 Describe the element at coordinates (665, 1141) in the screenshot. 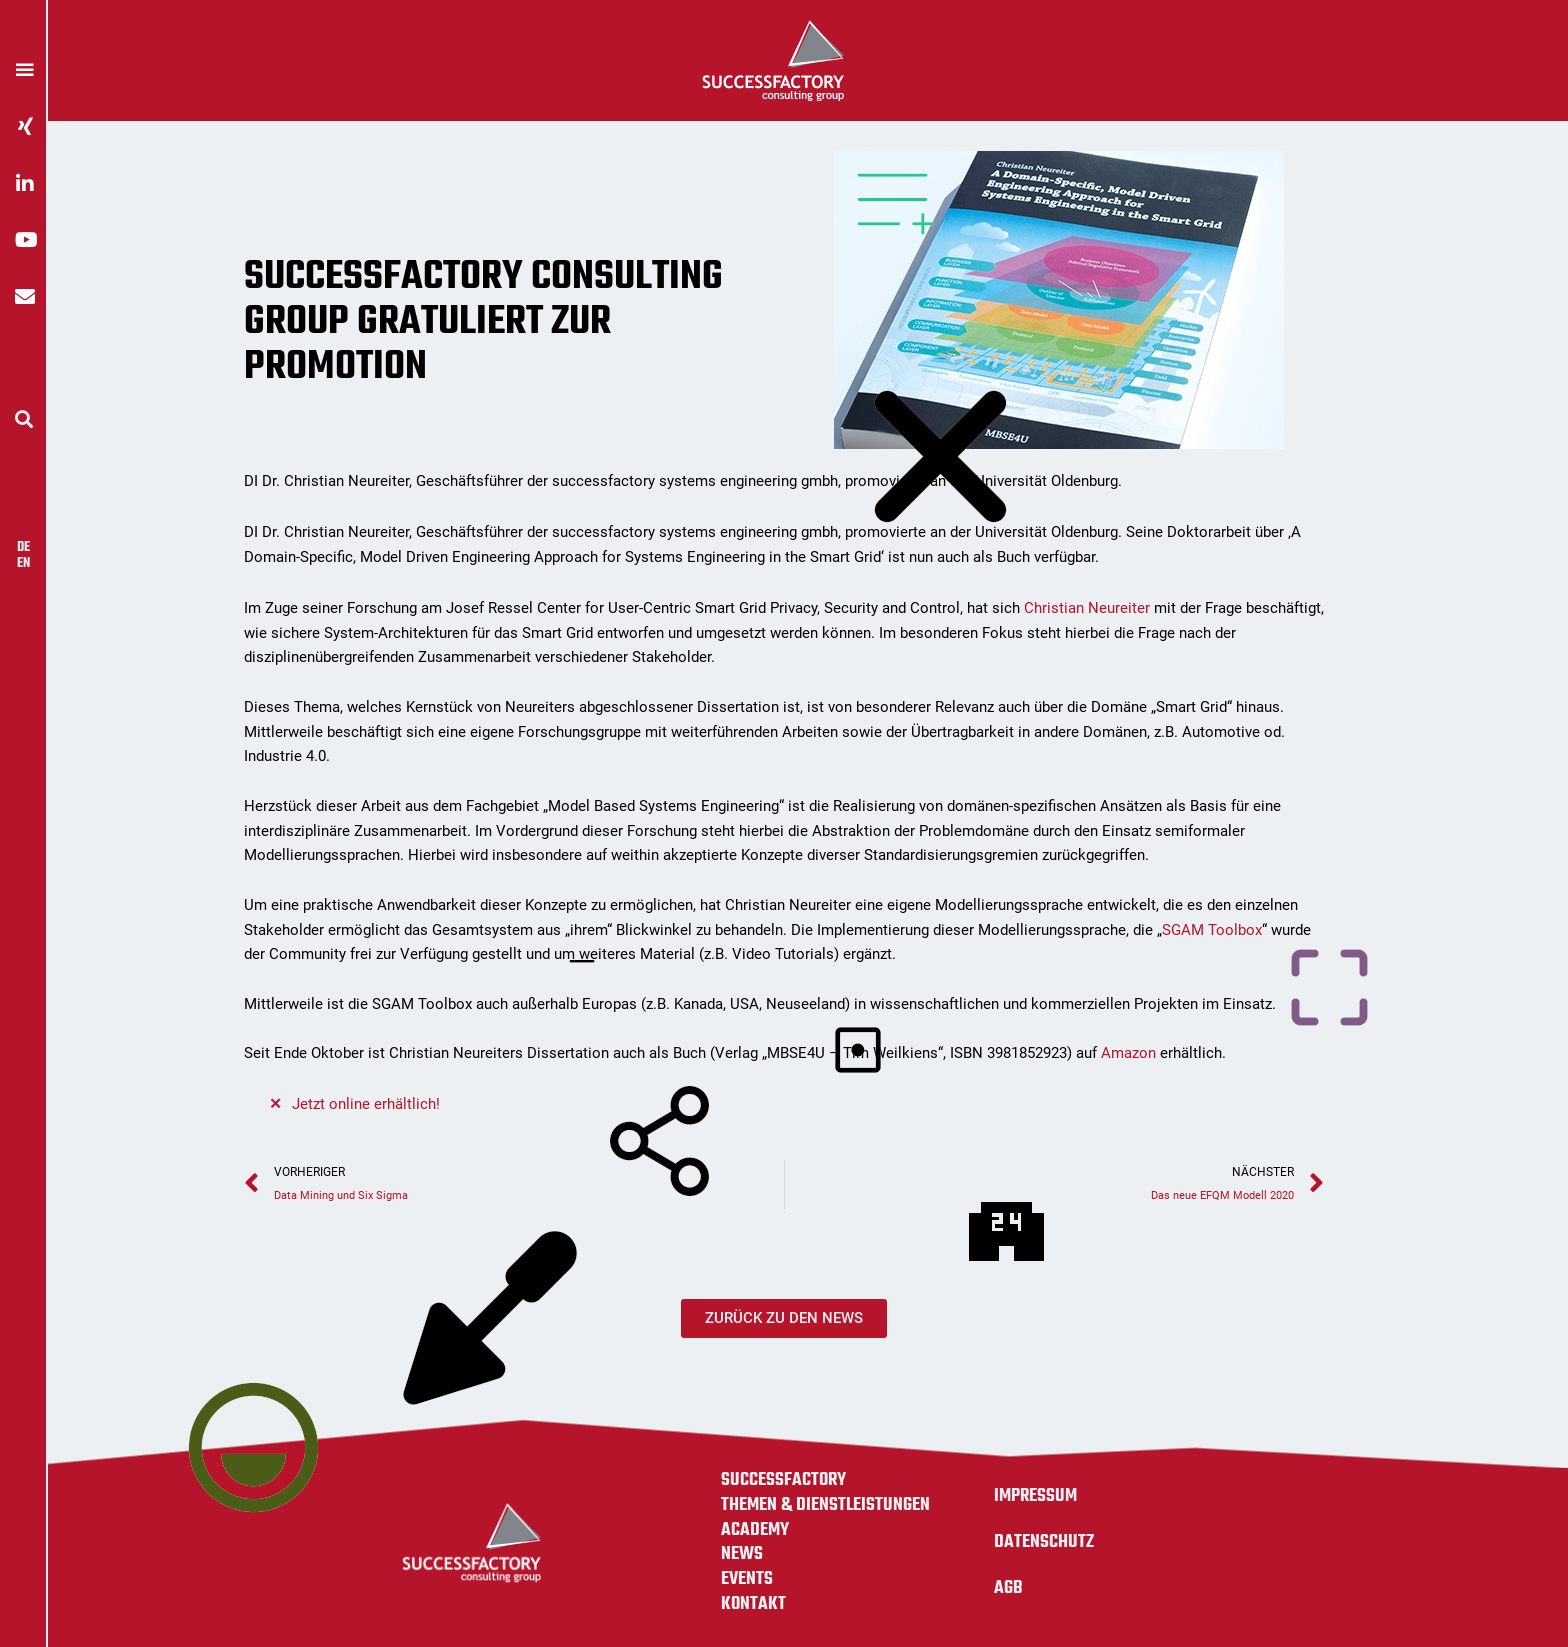

I see `share content to other apps or platforms` at that location.